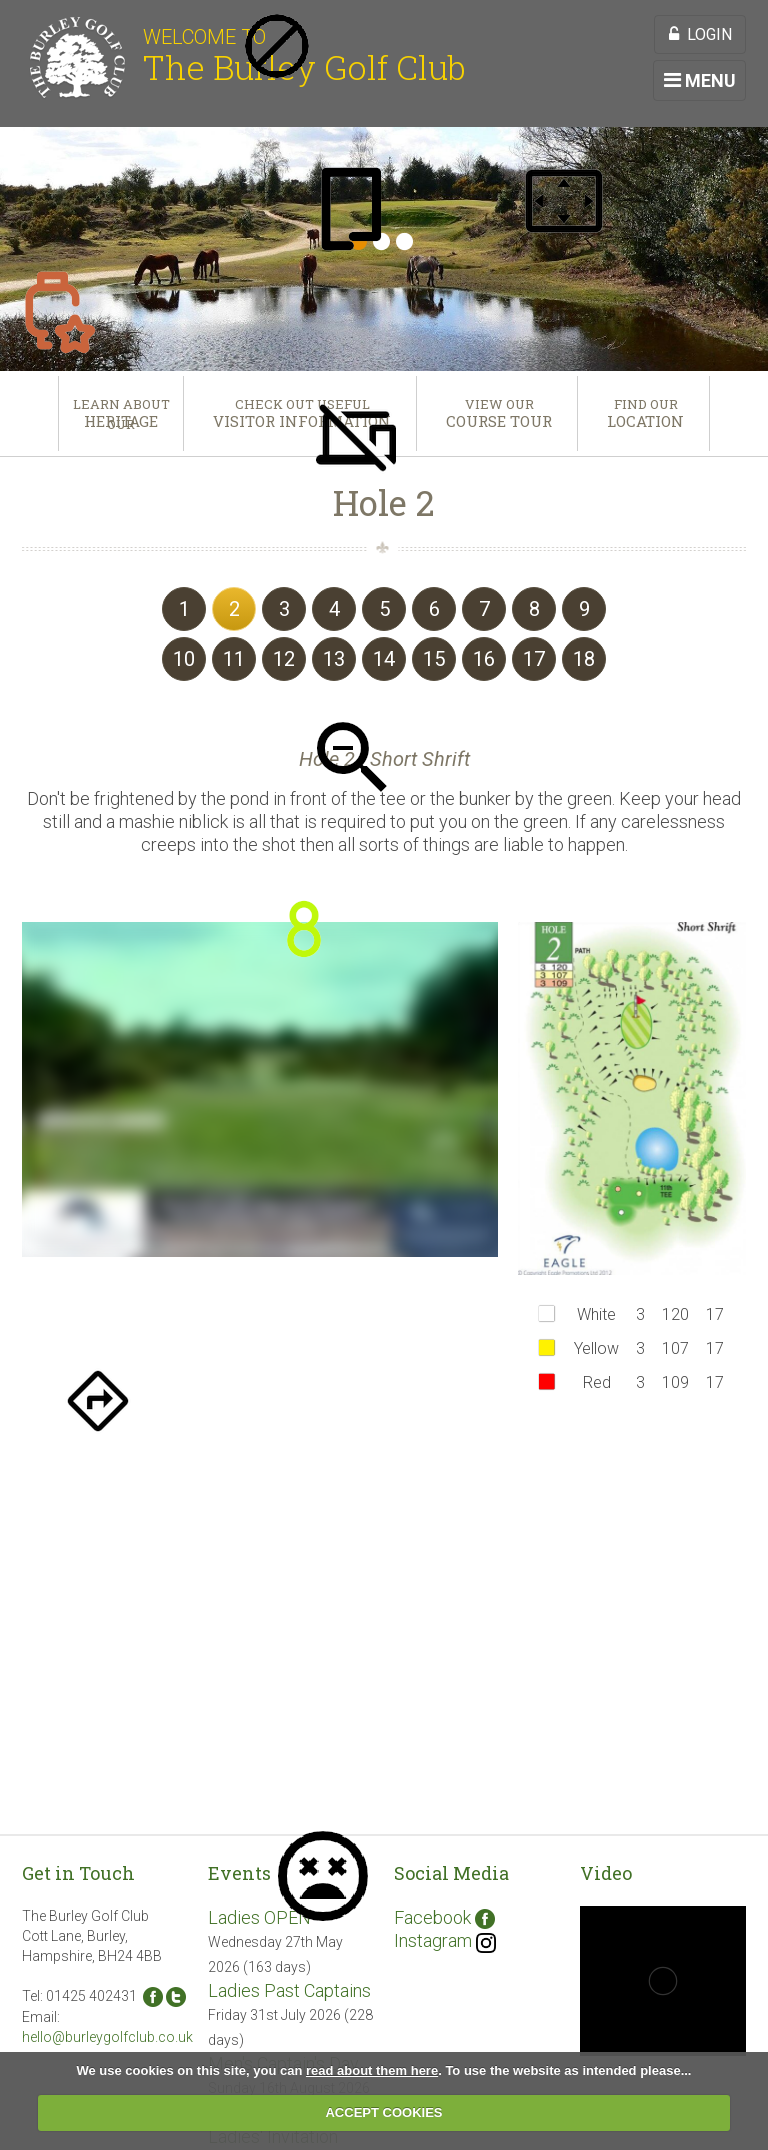  I want to click on device link disconnected or unavailable, so click(356, 438).